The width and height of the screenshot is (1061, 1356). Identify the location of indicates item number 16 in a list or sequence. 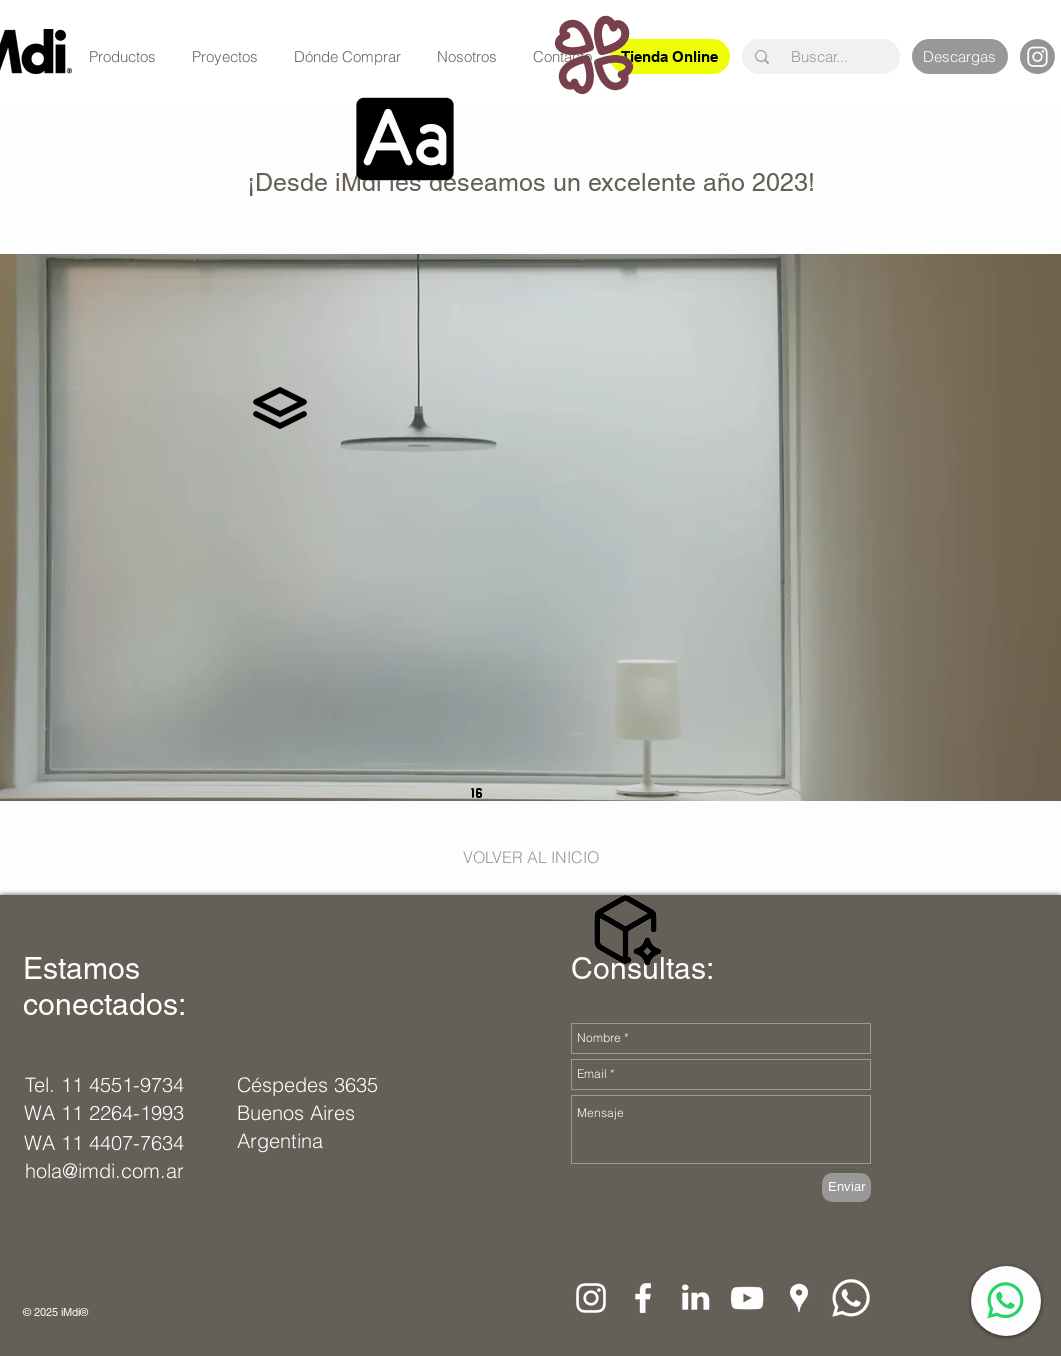
(476, 793).